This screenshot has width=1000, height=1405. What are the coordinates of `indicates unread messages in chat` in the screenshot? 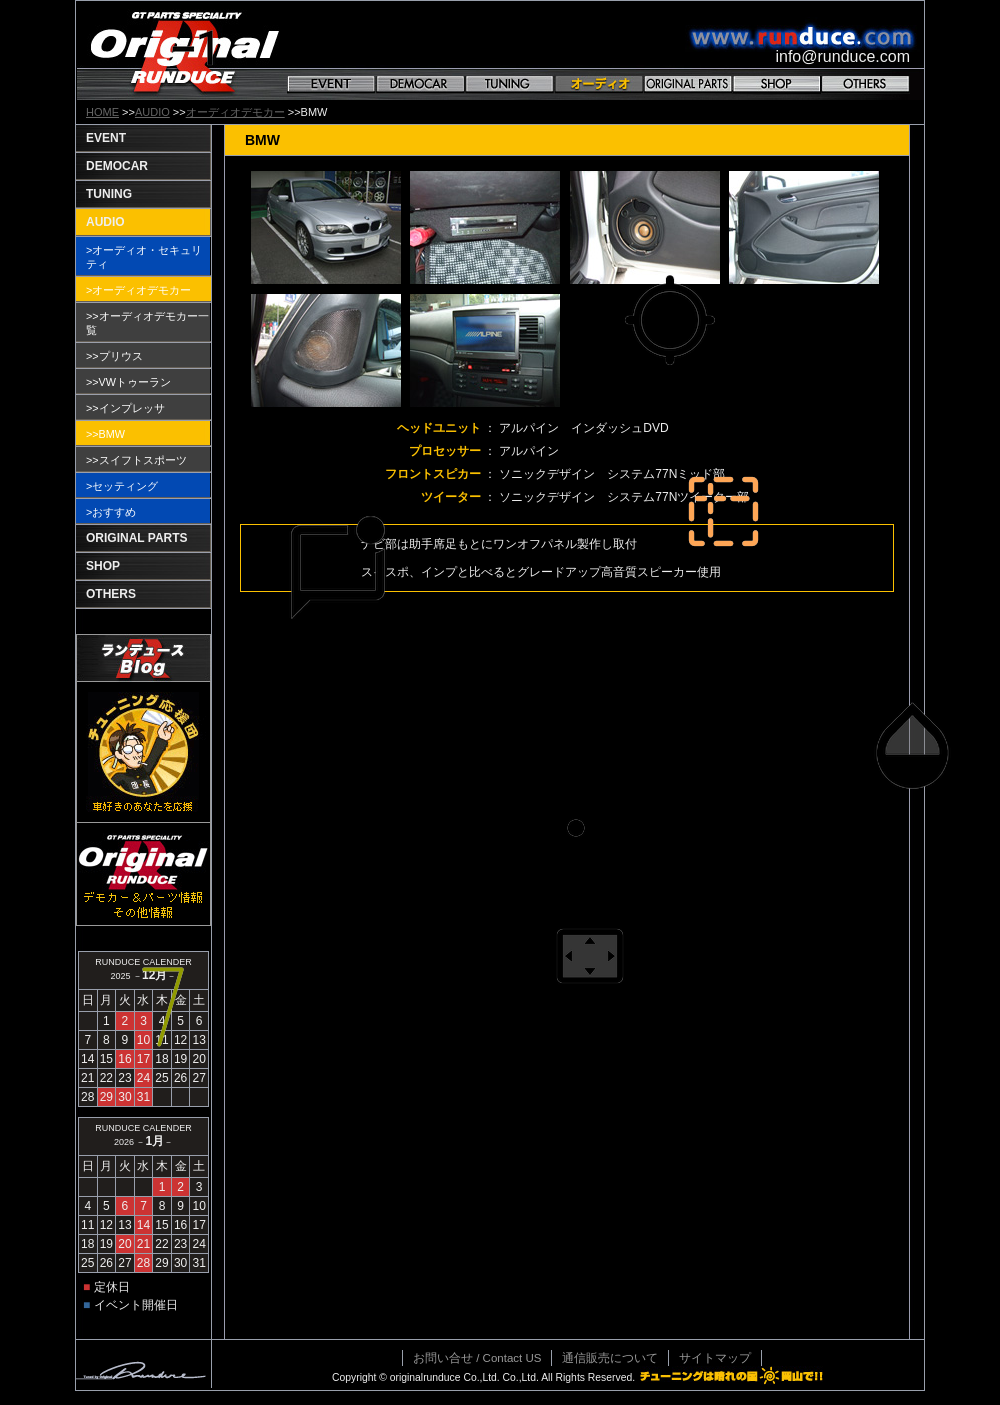 It's located at (338, 572).